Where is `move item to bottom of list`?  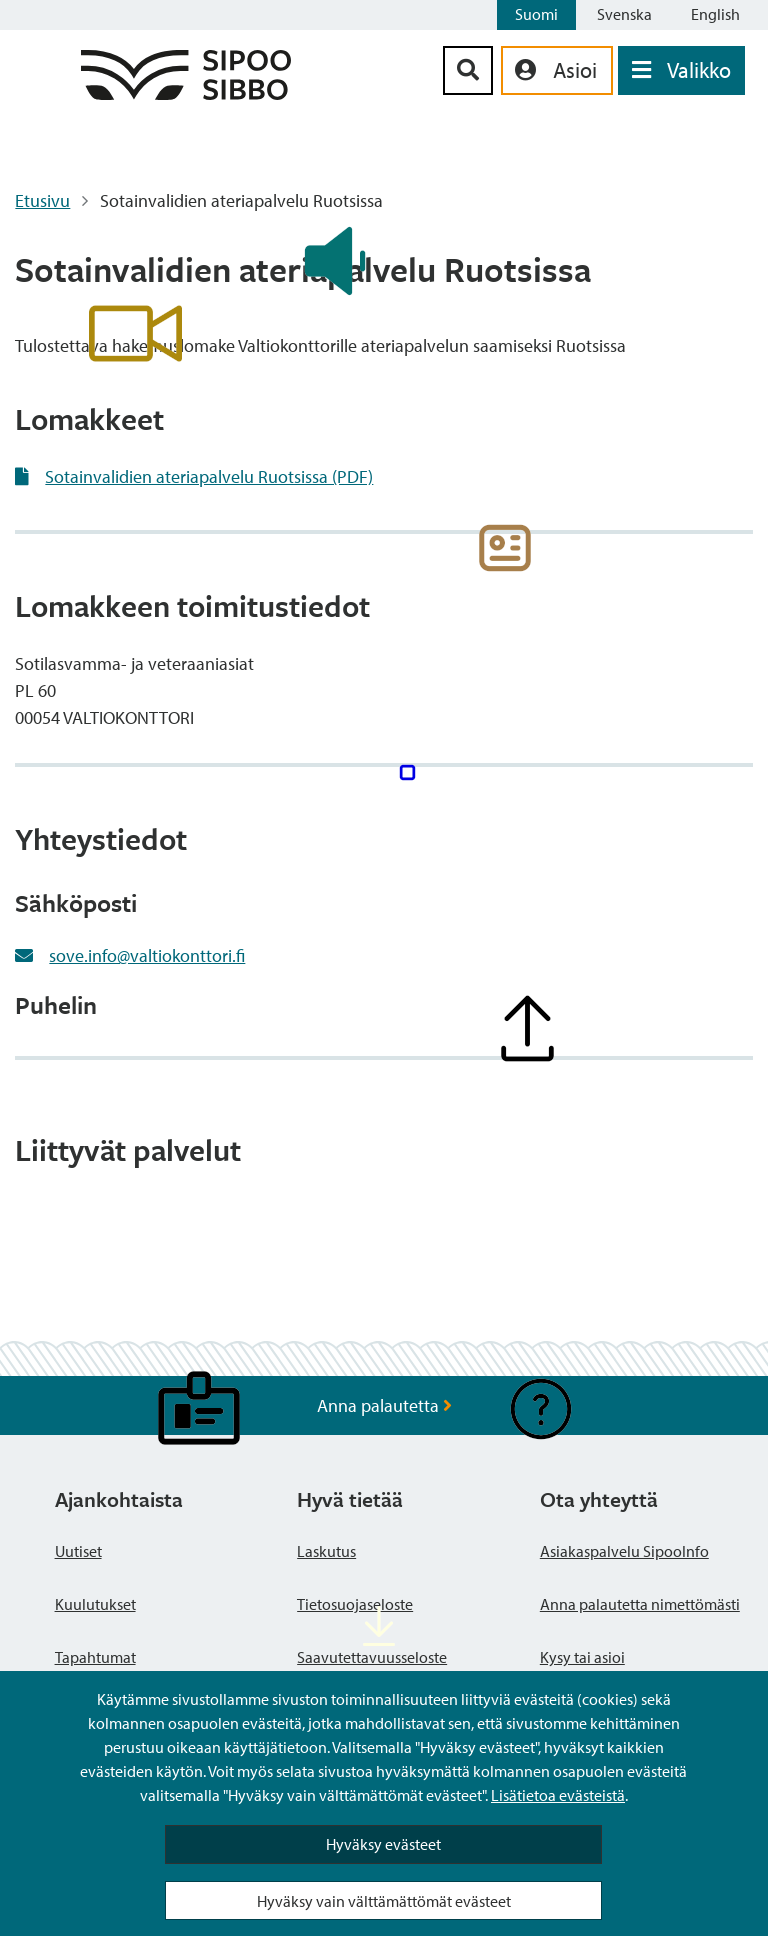 move item to bottom of list is located at coordinates (379, 1626).